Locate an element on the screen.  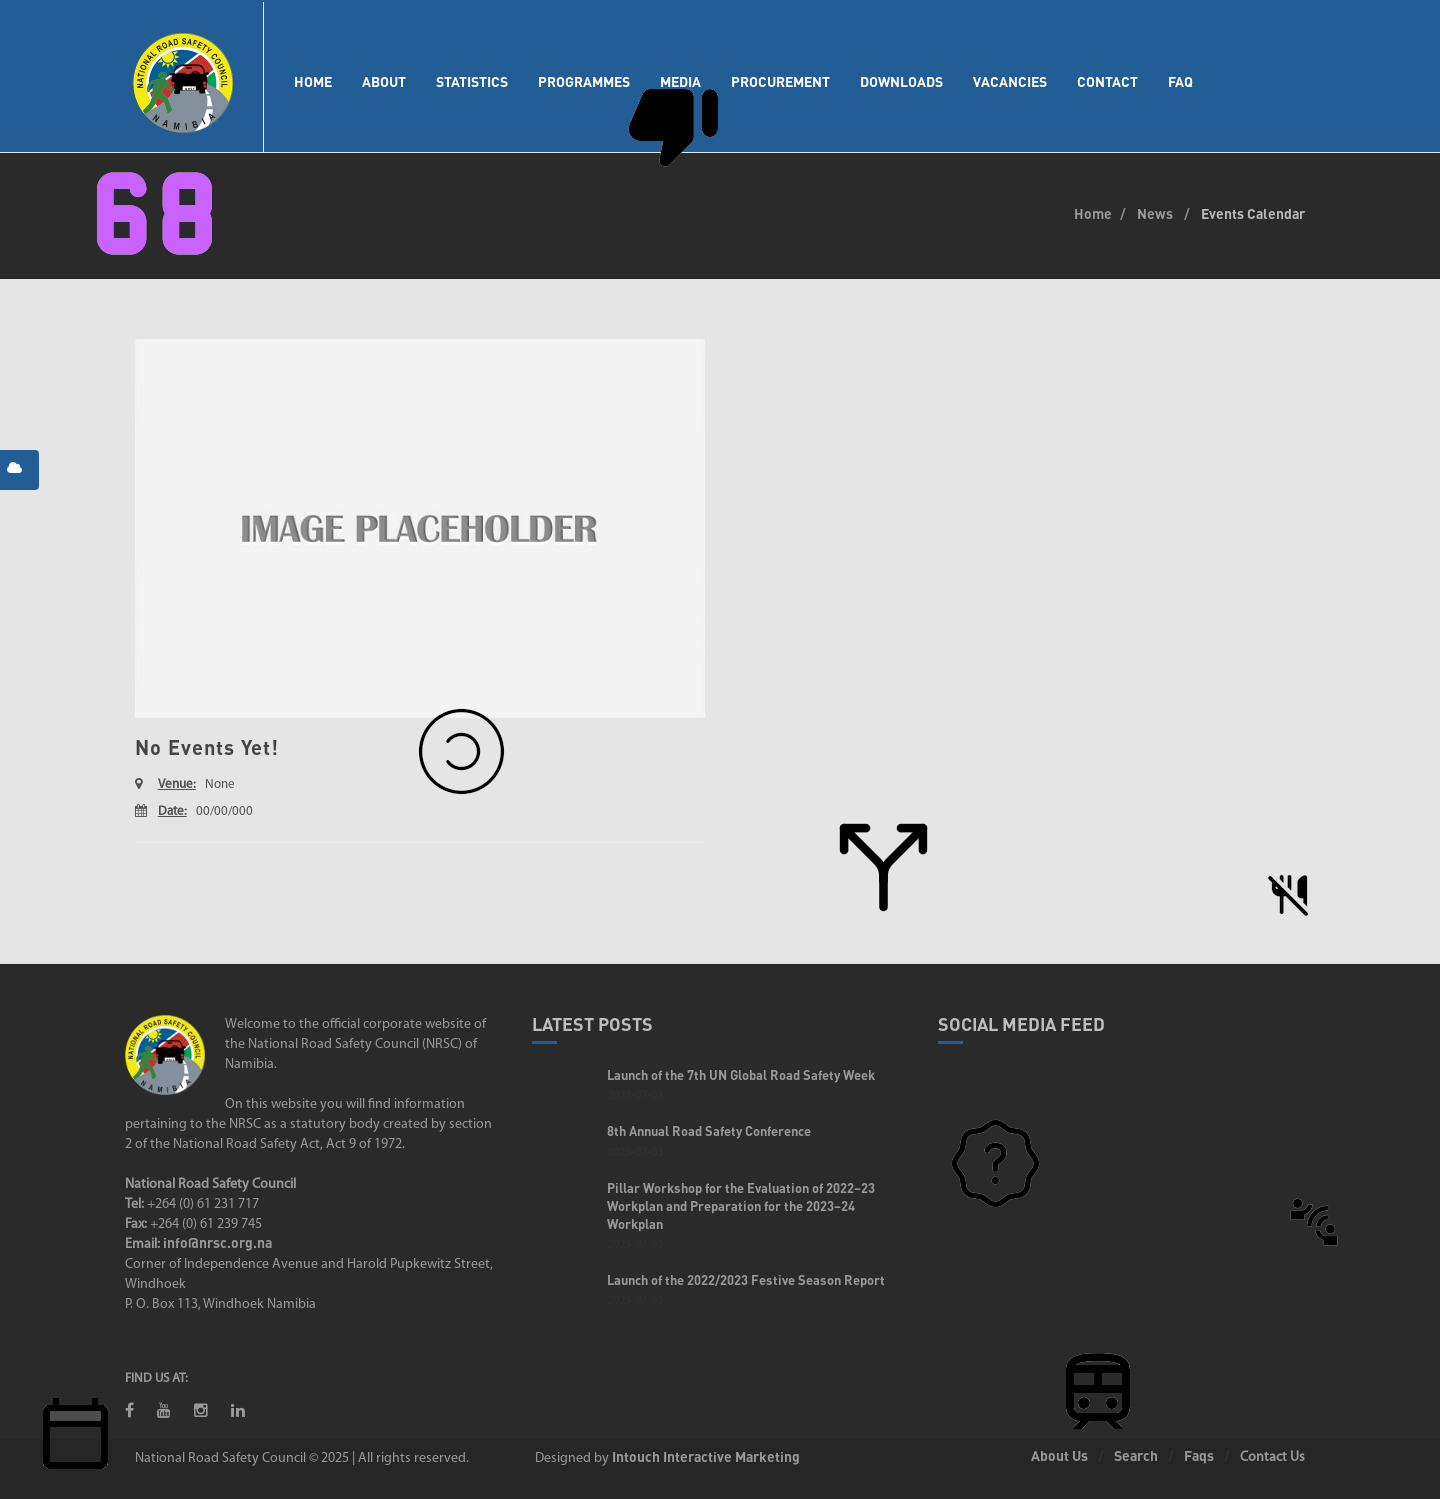
dislike or downvote content is located at coordinates (674, 125).